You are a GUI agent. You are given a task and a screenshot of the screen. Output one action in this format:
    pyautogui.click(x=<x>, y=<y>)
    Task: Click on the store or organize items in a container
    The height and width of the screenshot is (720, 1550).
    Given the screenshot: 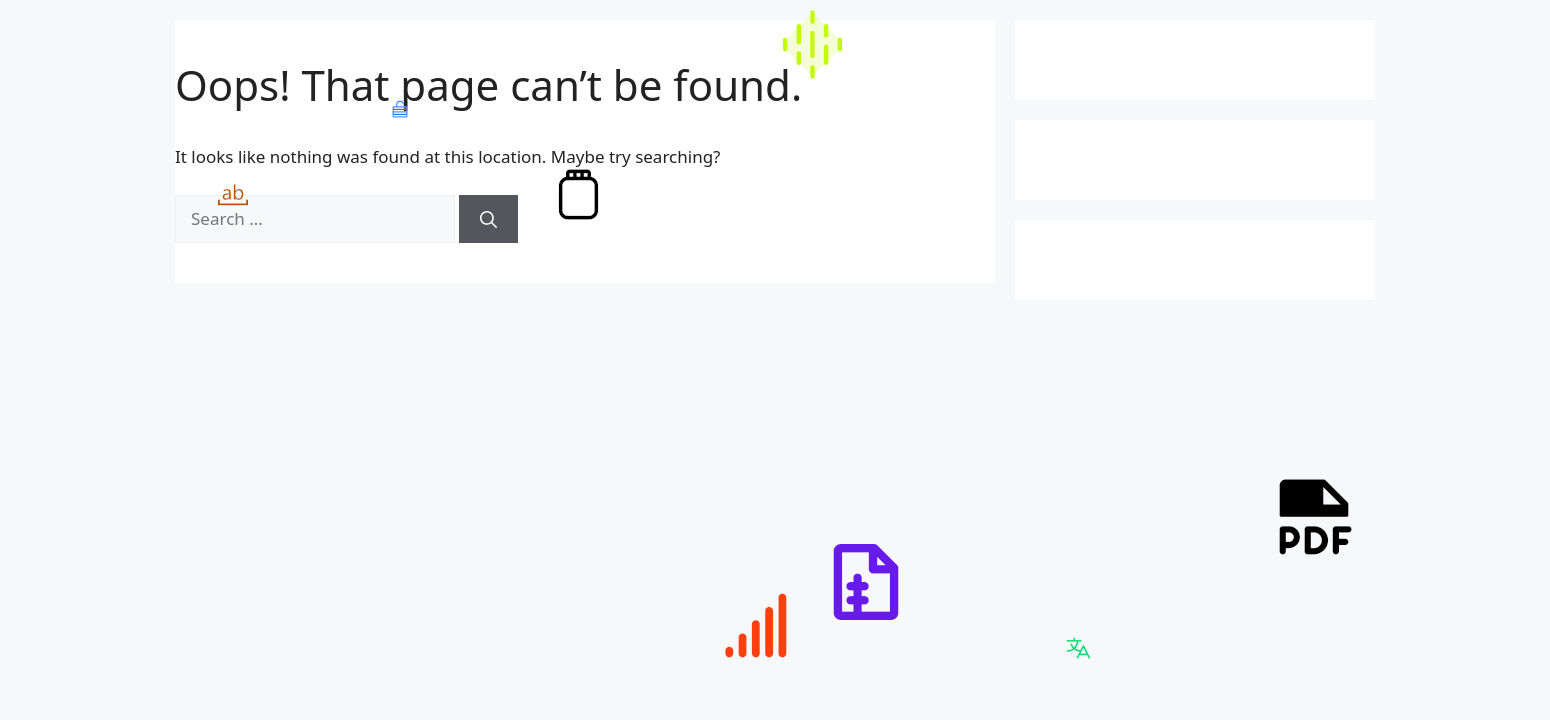 What is the action you would take?
    pyautogui.click(x=578, y=194)
    